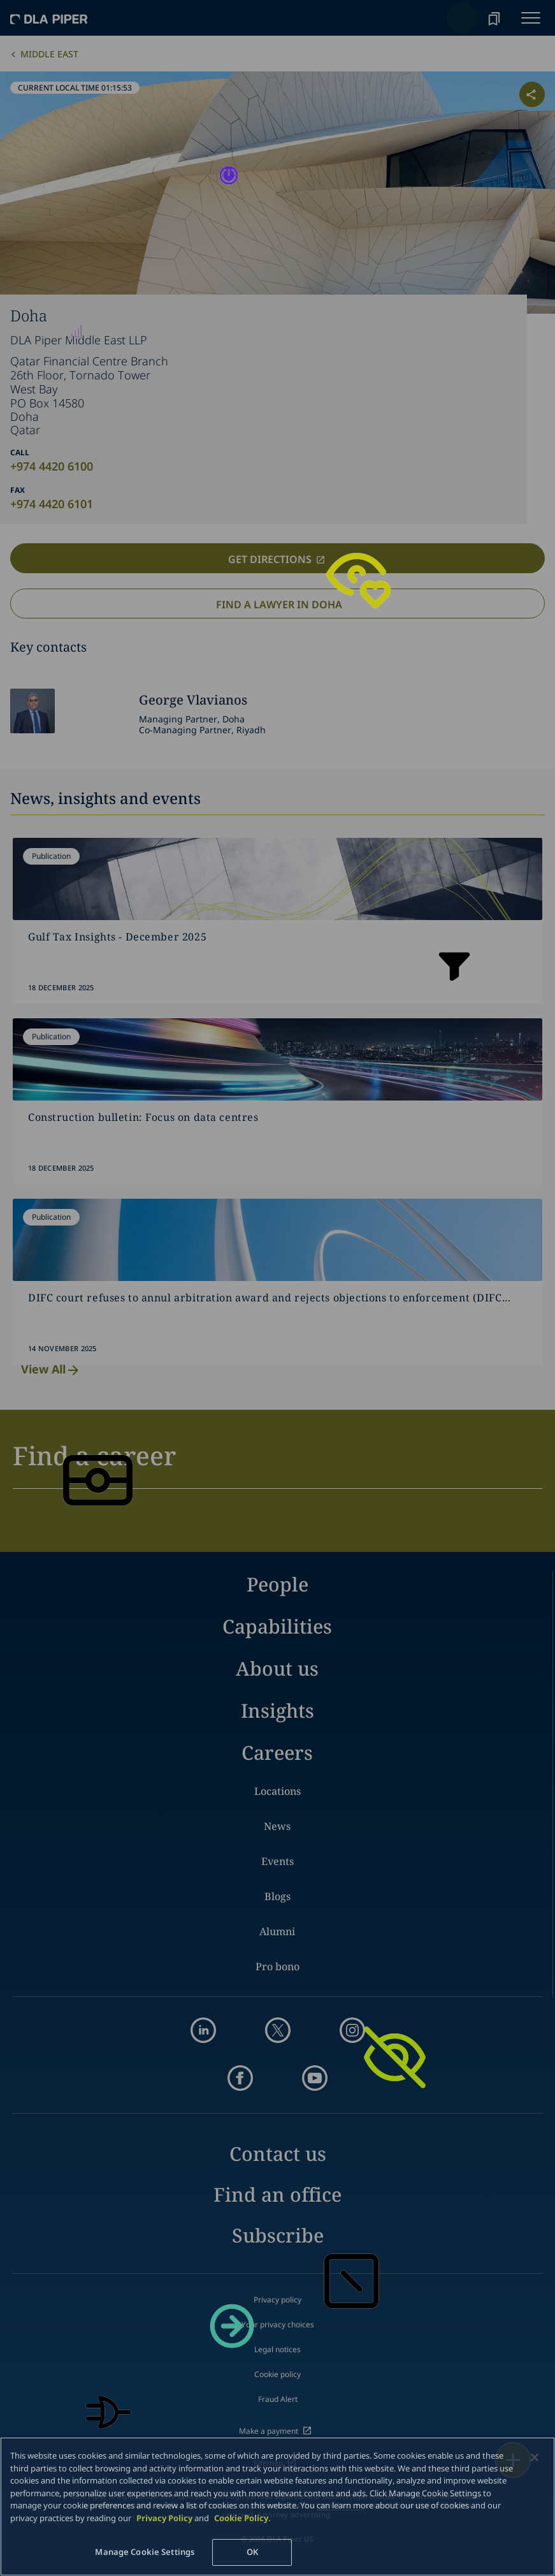 The height and width of the screenshot is (2576, 555). Describe the element at coordinates (357, 574) in the screenshot. I see `add to favorites while viewing` at that location.